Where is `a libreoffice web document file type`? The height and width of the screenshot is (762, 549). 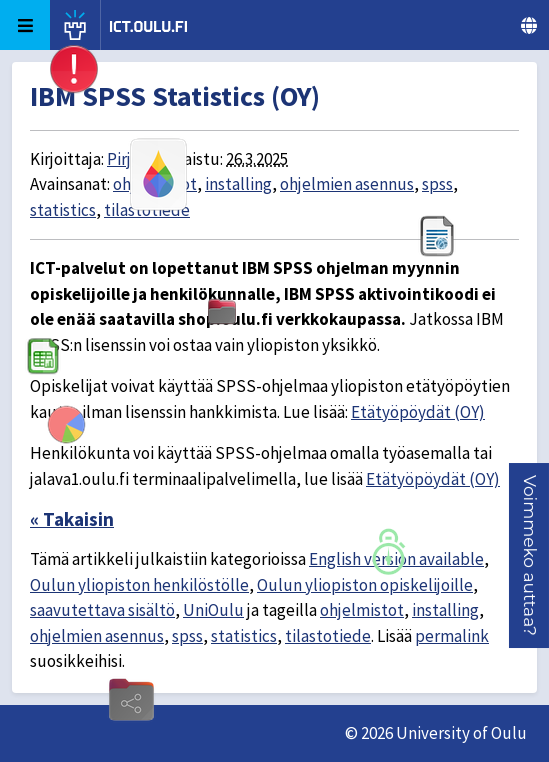
a libreoffice web document file type is located at coordinates (437, 236).